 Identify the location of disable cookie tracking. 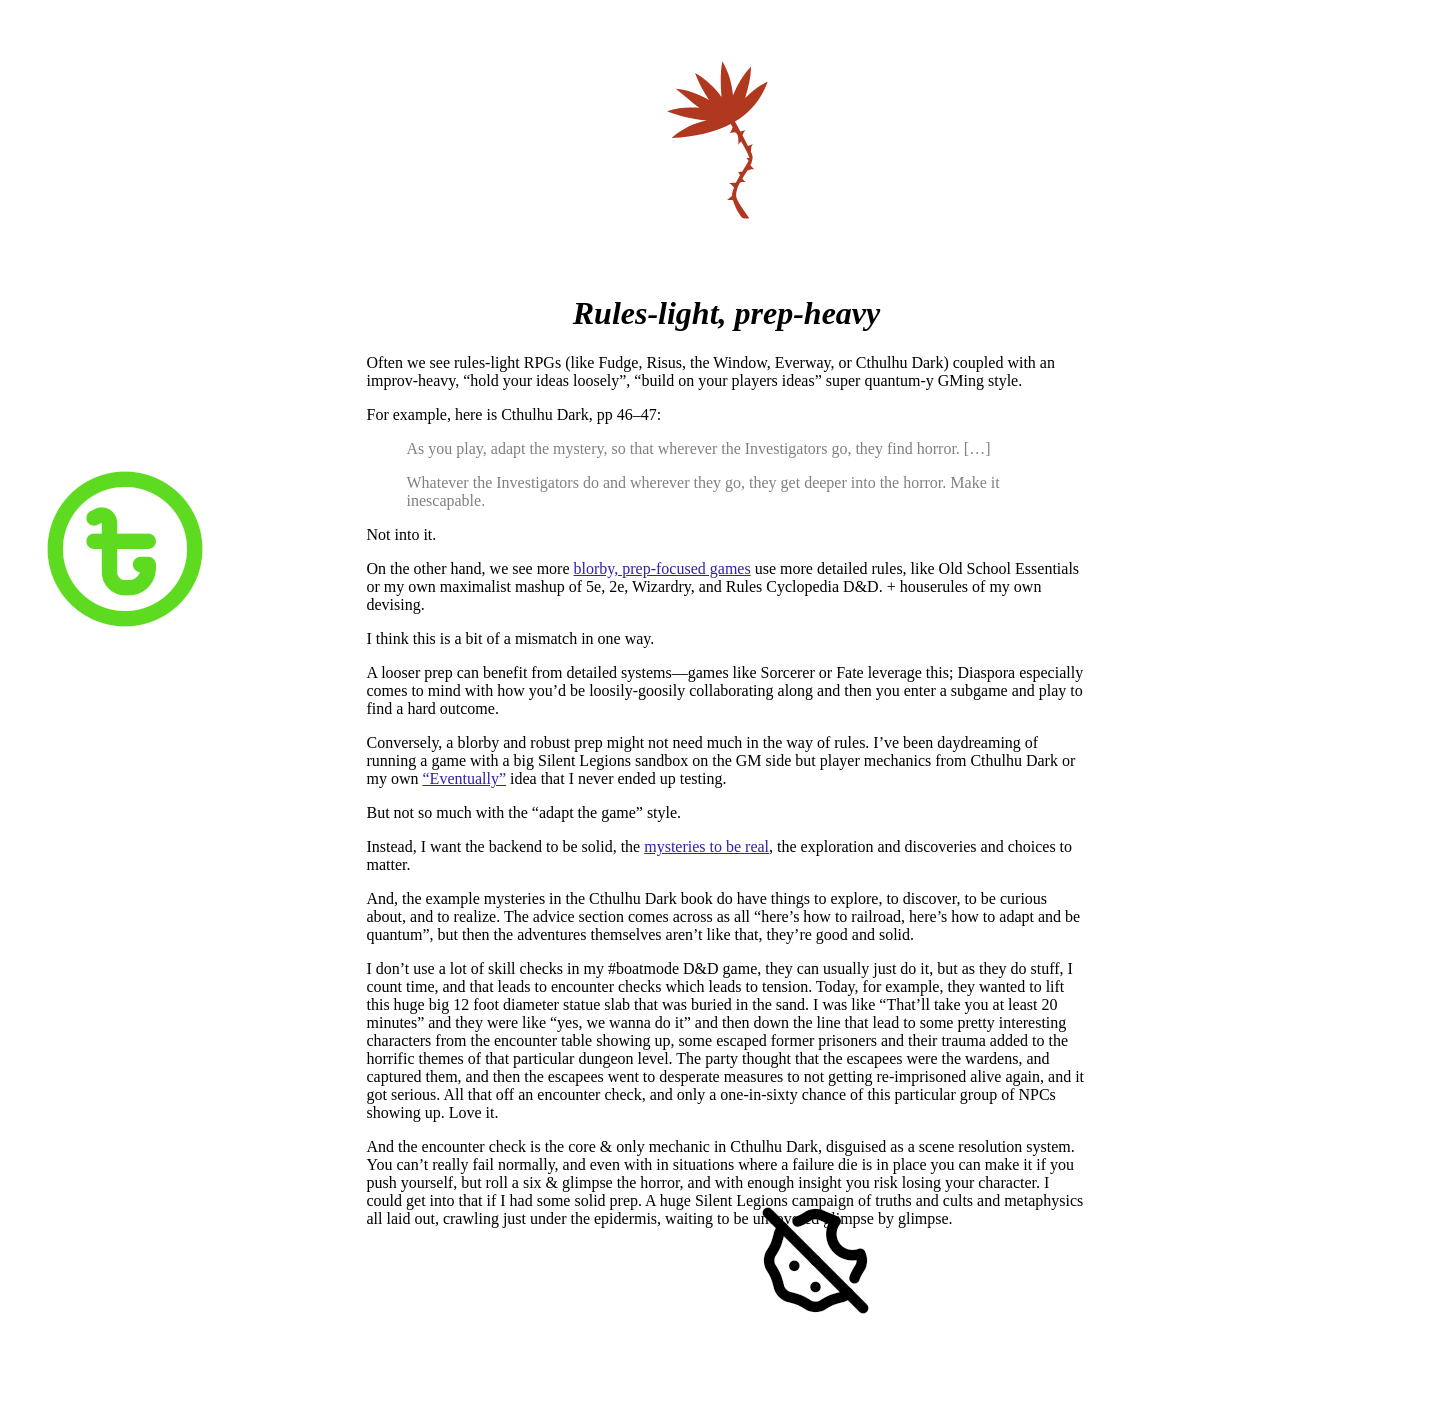
(815, 1260).